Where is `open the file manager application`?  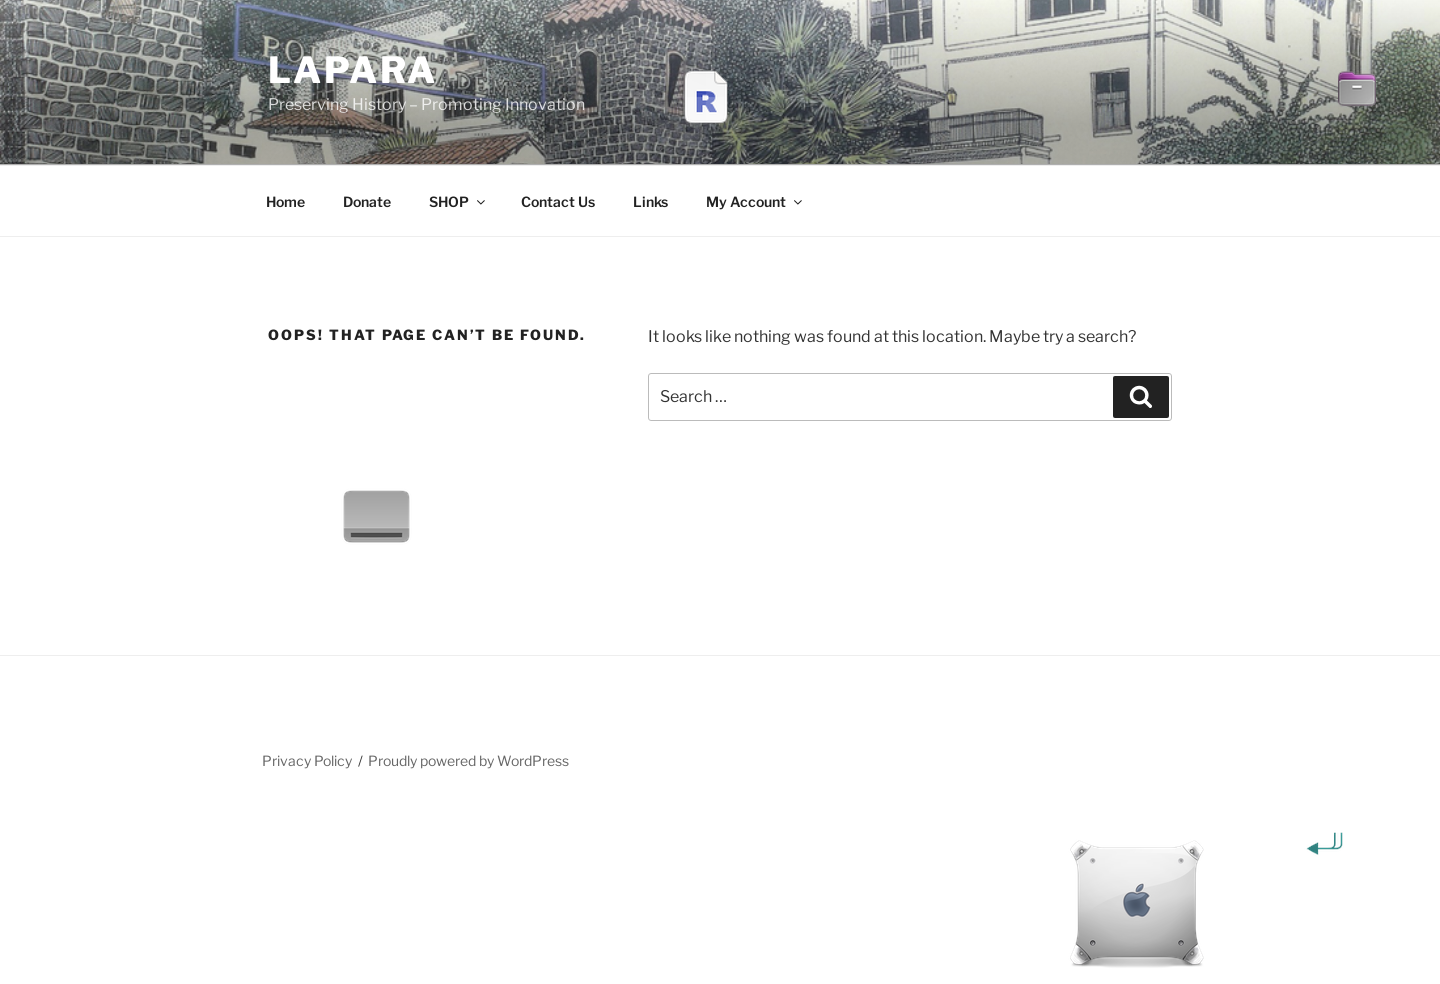
open the file manager application is located at coordinates (1357, 88).